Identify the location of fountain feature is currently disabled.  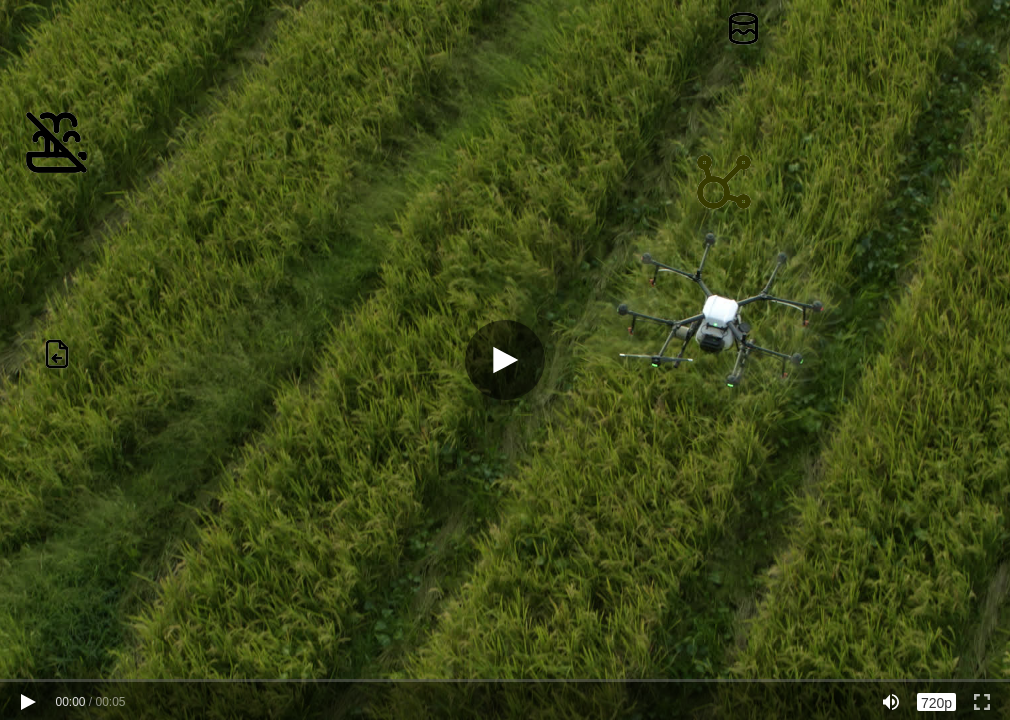
(56, 142).